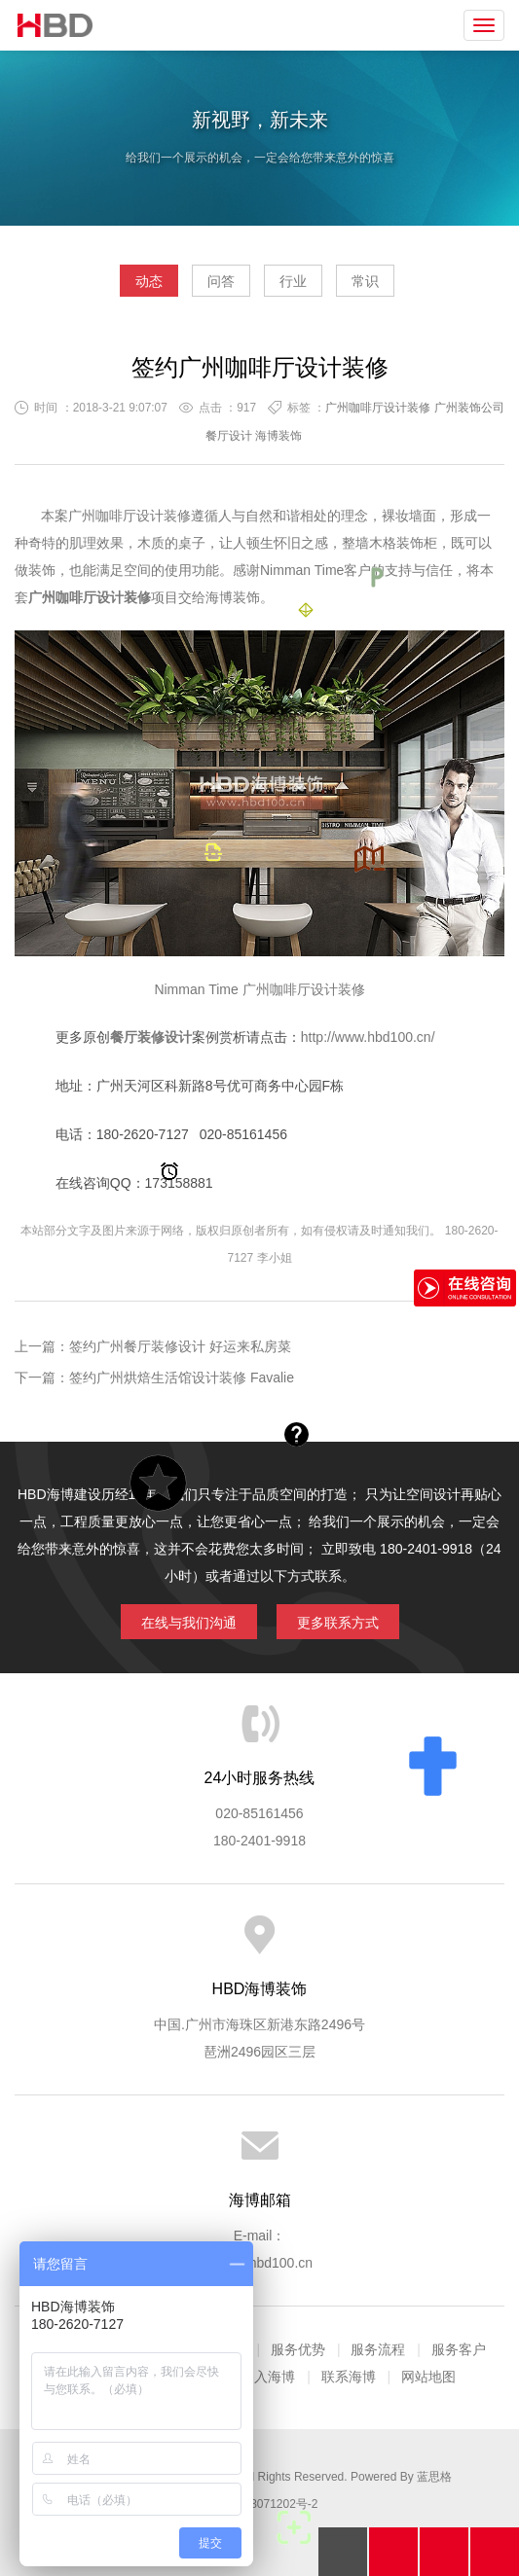 The image size is (519, 2576). Describe the element at coordinates (306, 610) in the screenshot. I see `represents 3D geometry or modeling tools` at that location.